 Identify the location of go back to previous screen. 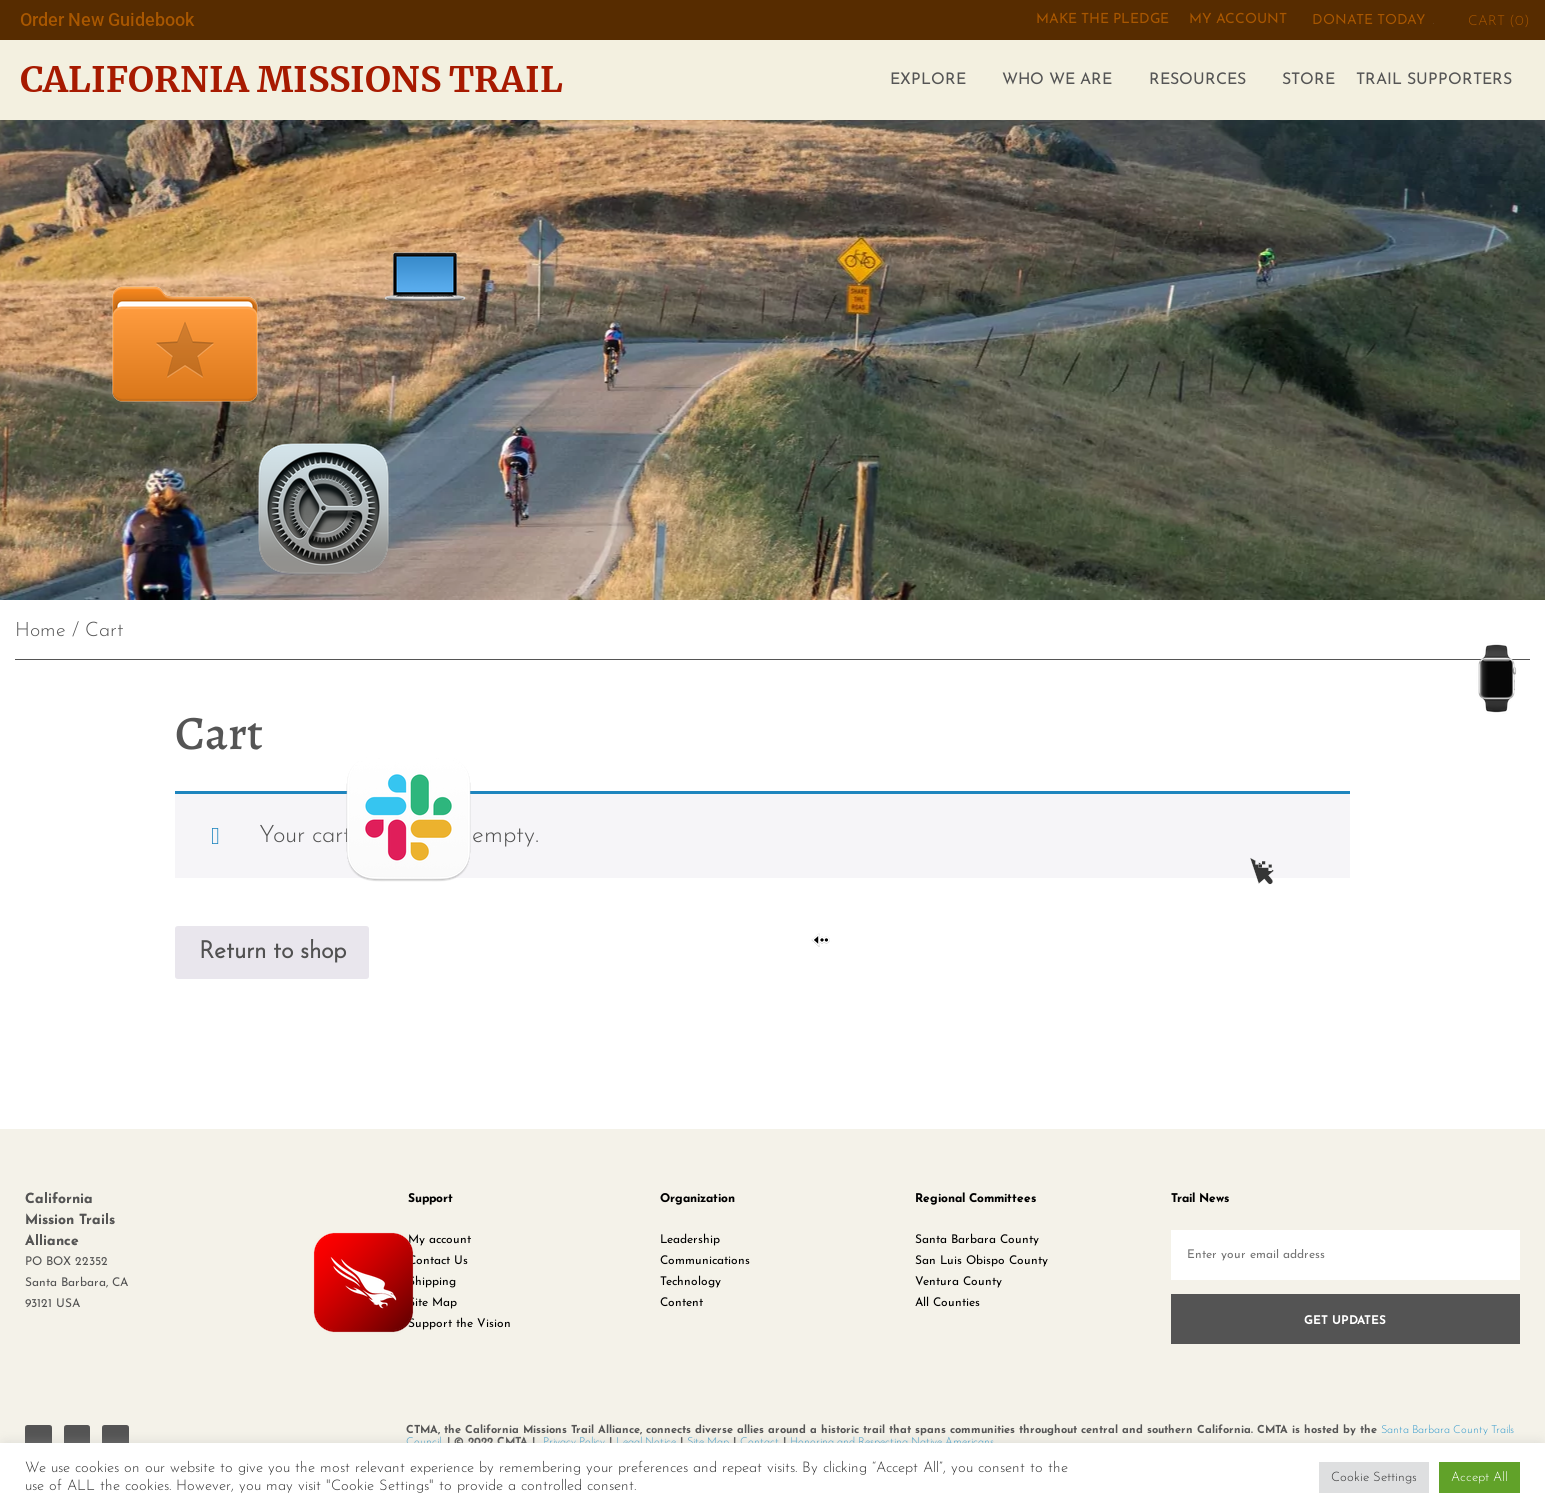
(821, 940).